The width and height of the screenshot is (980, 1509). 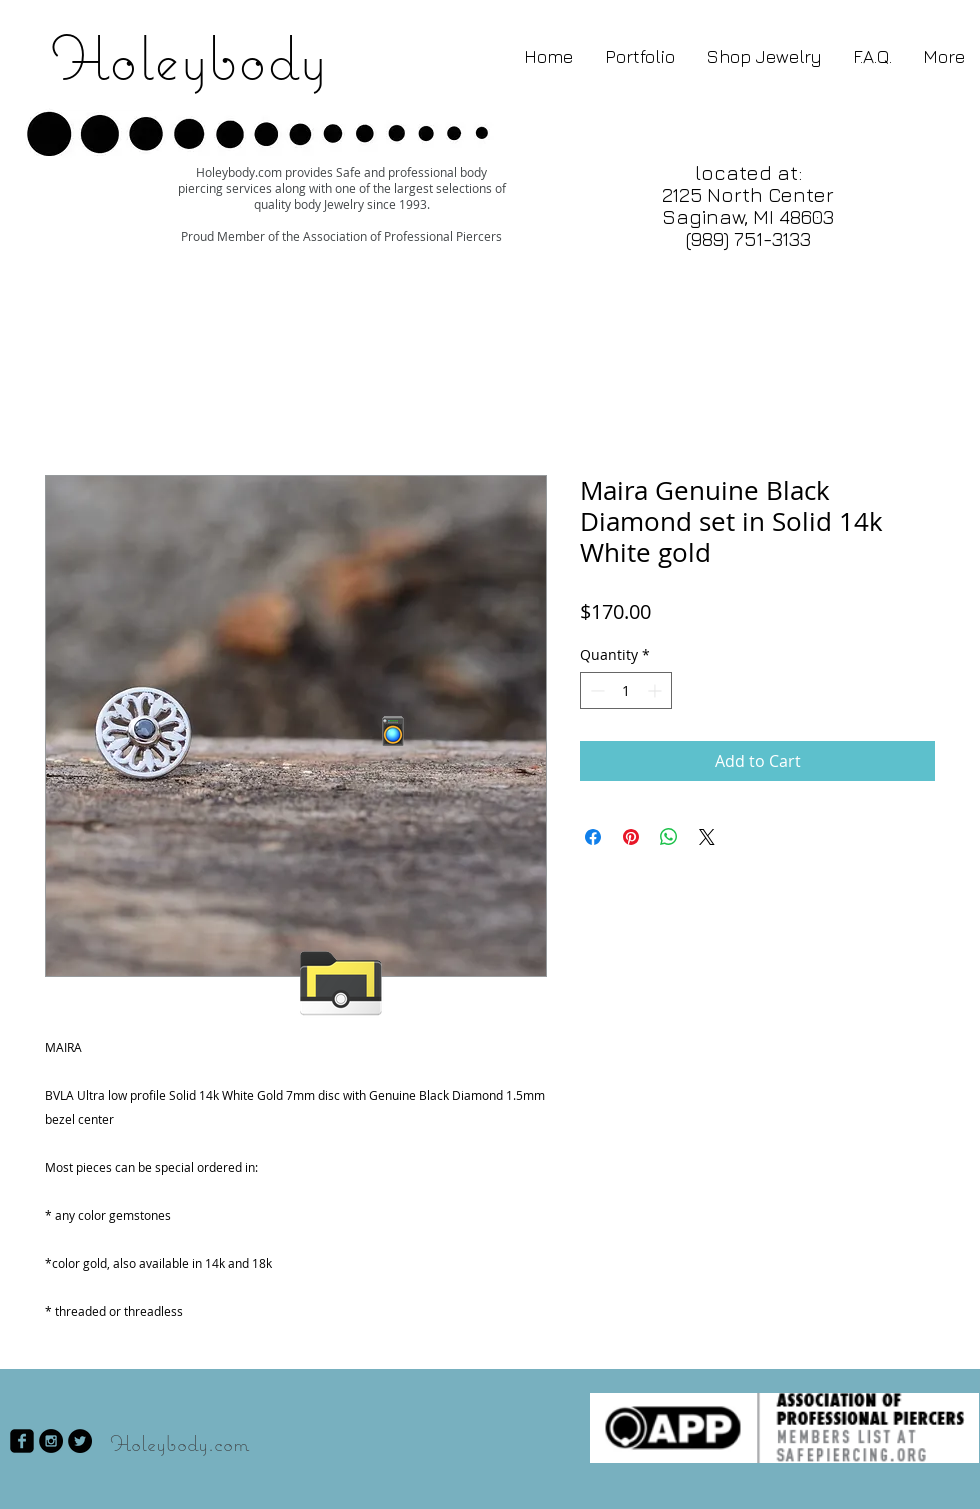 What do you see at coordinates (340, 985) in the screenshot?
I see `folder for pokémon ultra ball collection or game assets` at bounding box center [340, 985].